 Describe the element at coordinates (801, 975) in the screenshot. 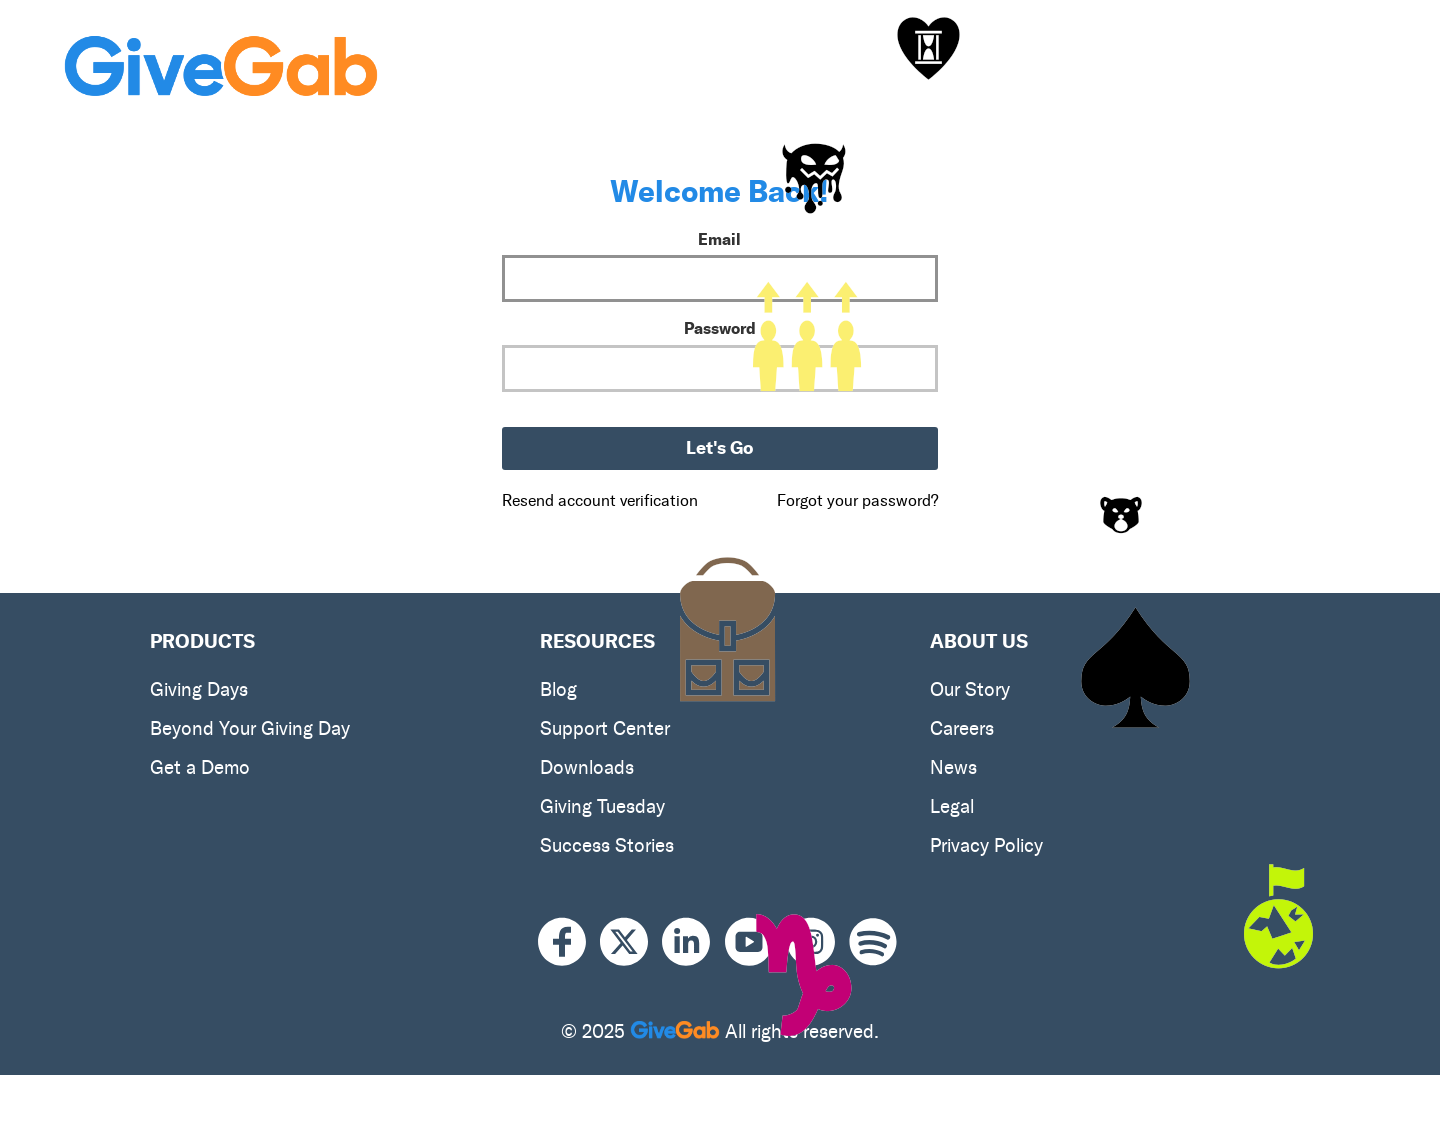

I see `capricorn zodiac sign symbol` at that location.